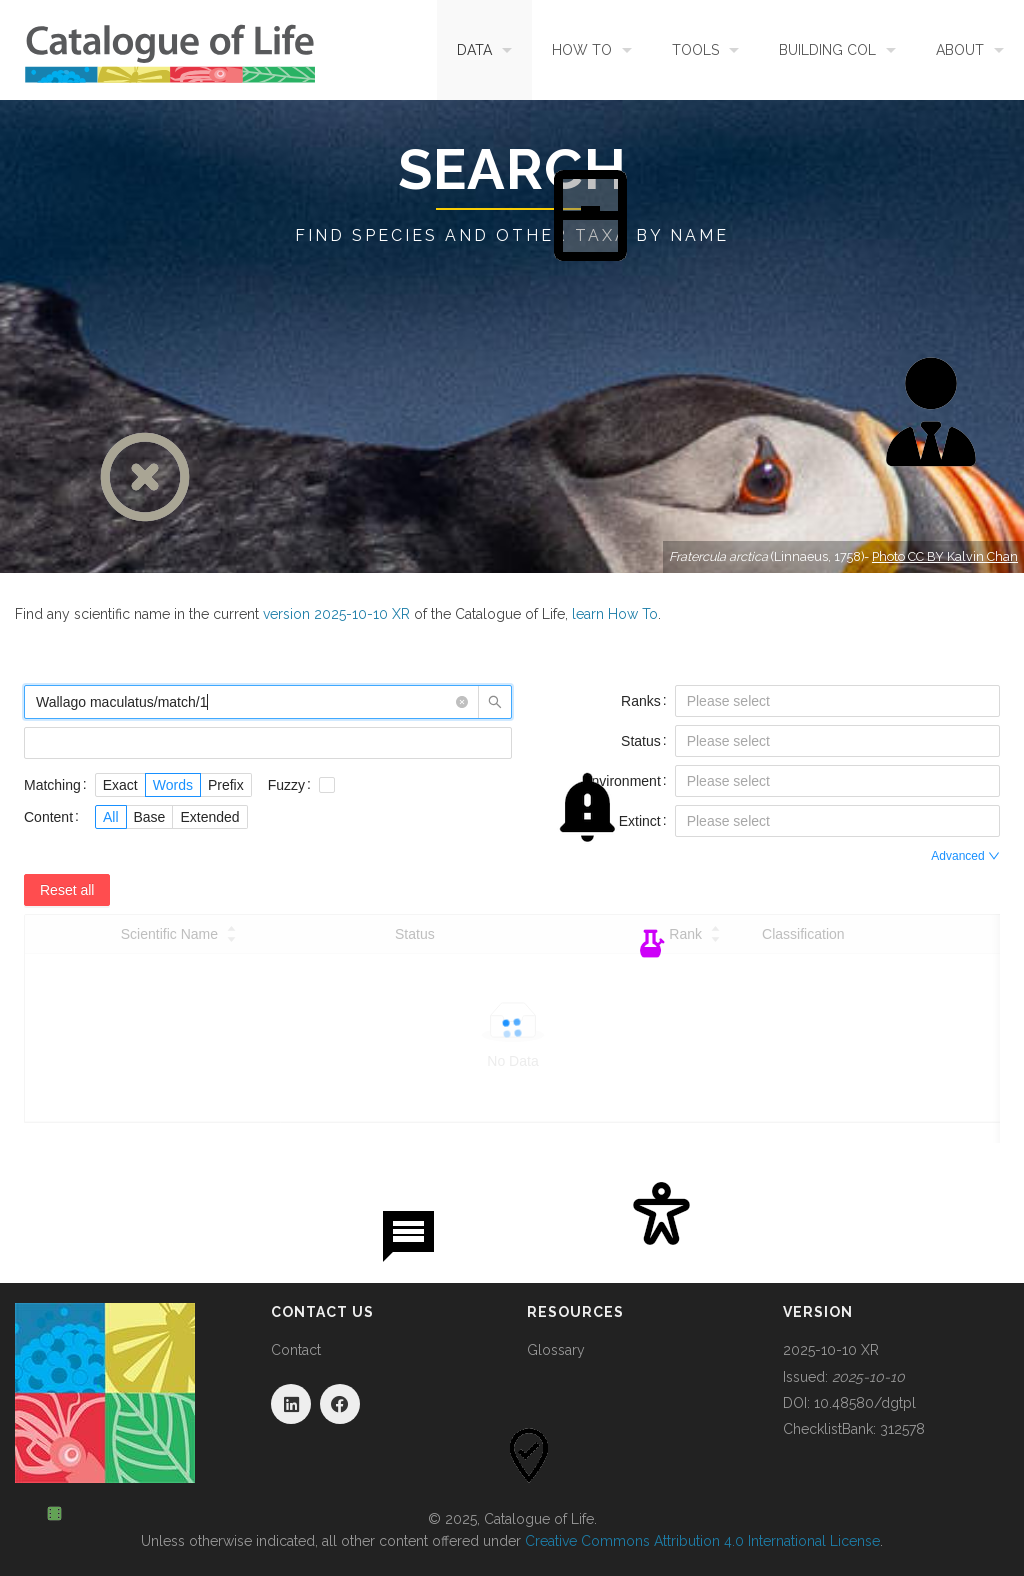 The image size is (1024, 1576). What do you see at coordinates (931, 411) in the screenshot?
I see `view professional or business profile` at bounding box center [931, 411].